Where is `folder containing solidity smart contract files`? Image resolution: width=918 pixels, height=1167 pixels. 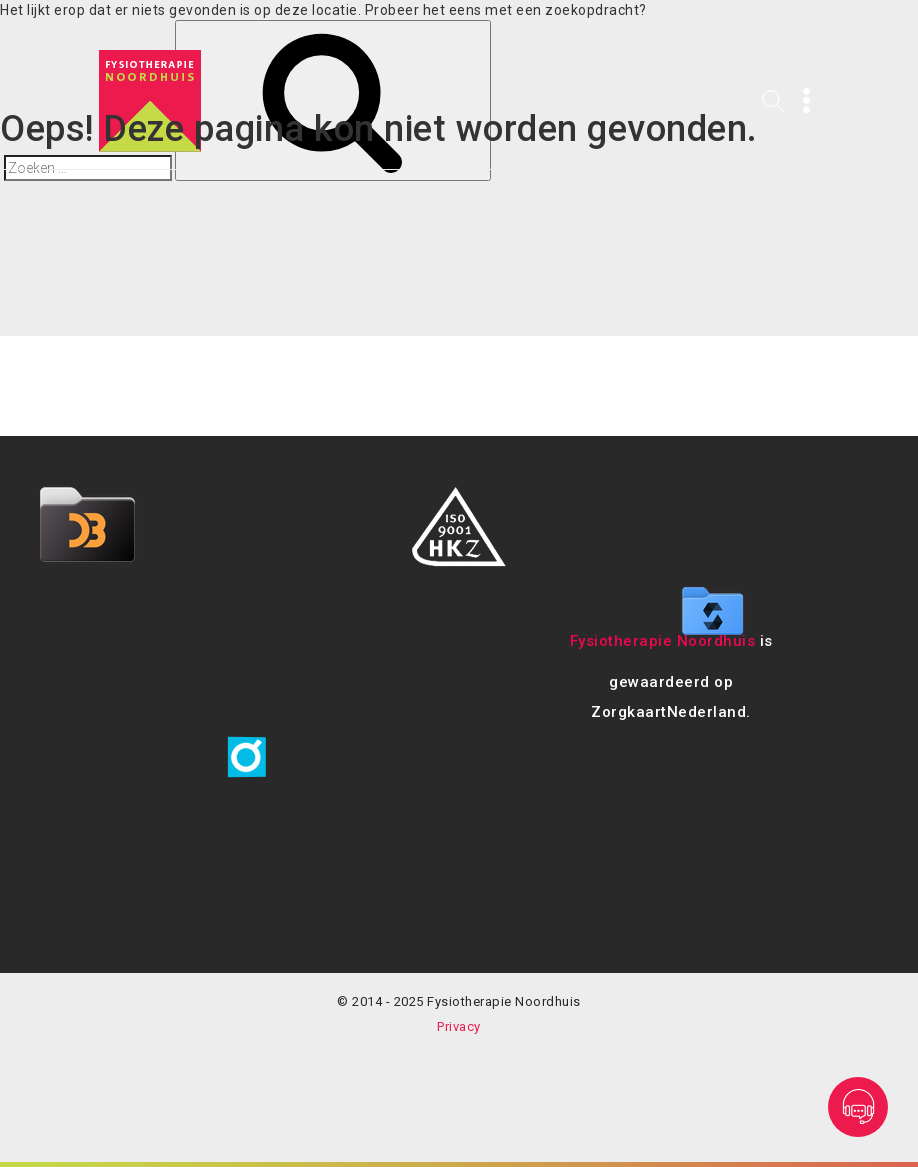
folder containing solidity smart contract files is located at coordinates (712, 612).